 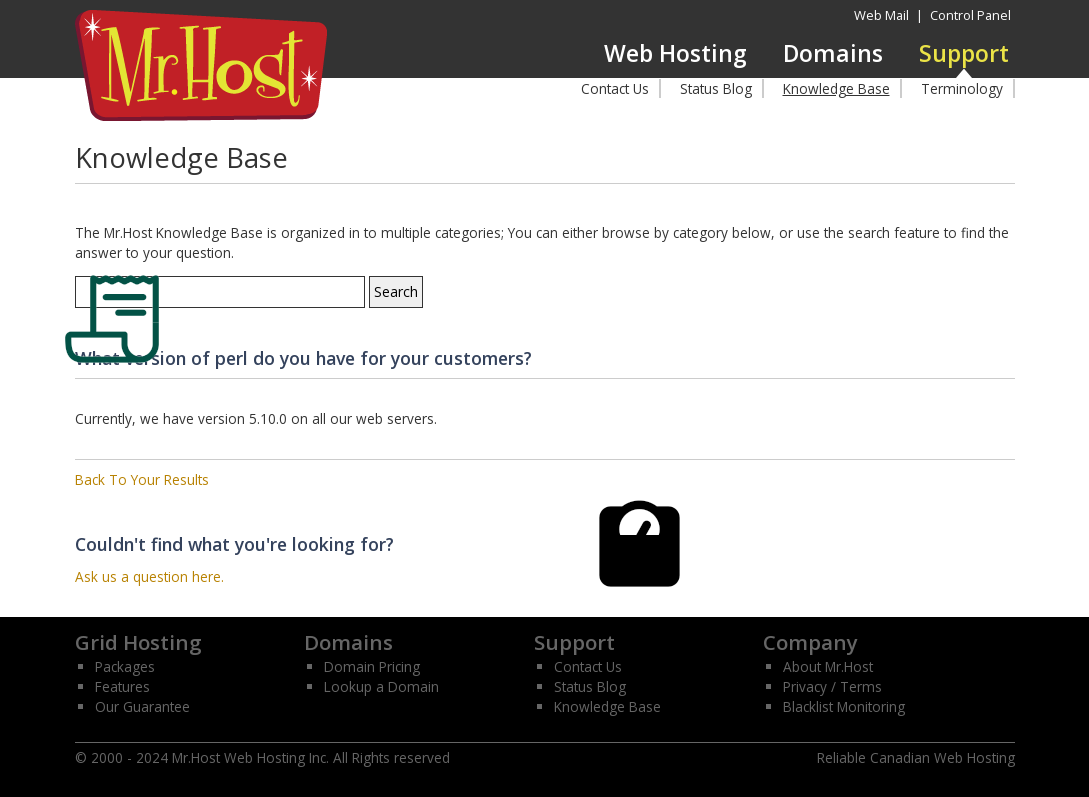 What do you see at coordinates (639, 546) in the screenshot?
I see `view weight or body measurements` at bounding box center [639, 546].